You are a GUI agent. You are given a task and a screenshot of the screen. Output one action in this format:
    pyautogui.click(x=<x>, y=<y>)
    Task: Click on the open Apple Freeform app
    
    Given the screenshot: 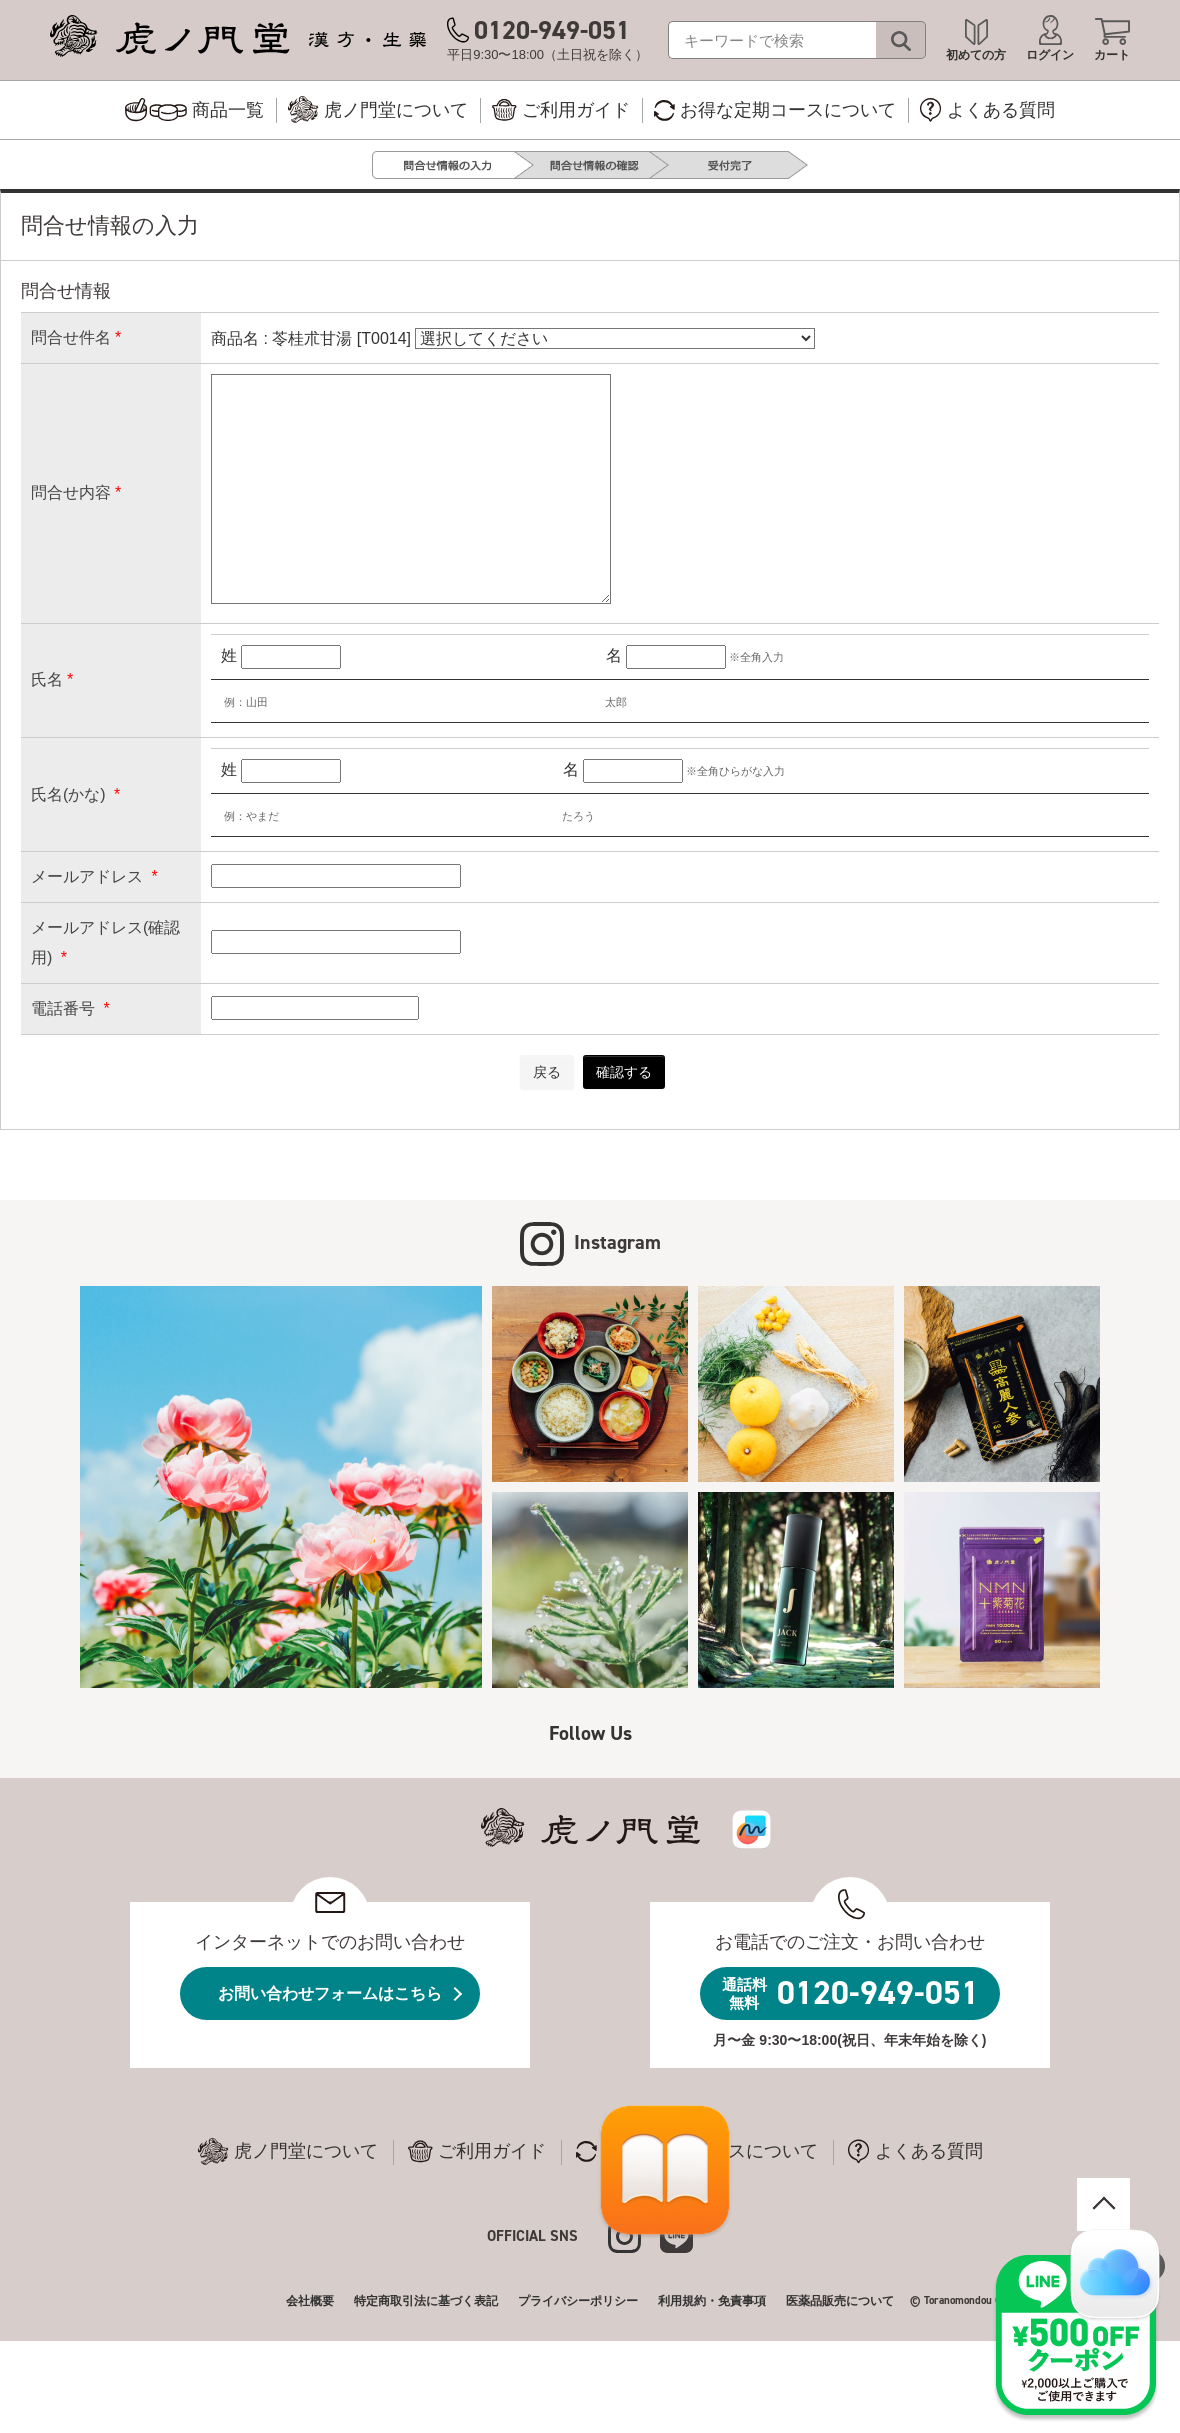 What is the action you would take?
    pyautogui.click(x=751, y=1829)
    